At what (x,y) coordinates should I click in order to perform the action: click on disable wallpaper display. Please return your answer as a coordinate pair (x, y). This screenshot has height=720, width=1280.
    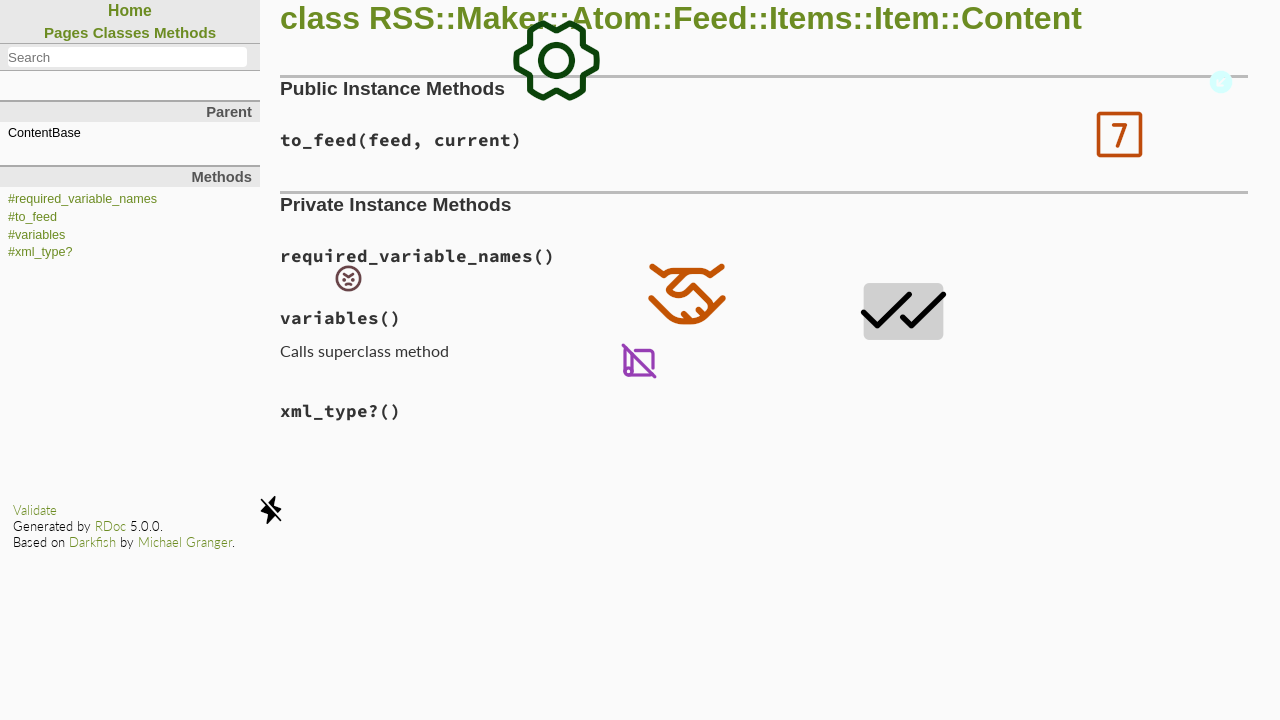
    Looking at the image, I should click on (639, 361).